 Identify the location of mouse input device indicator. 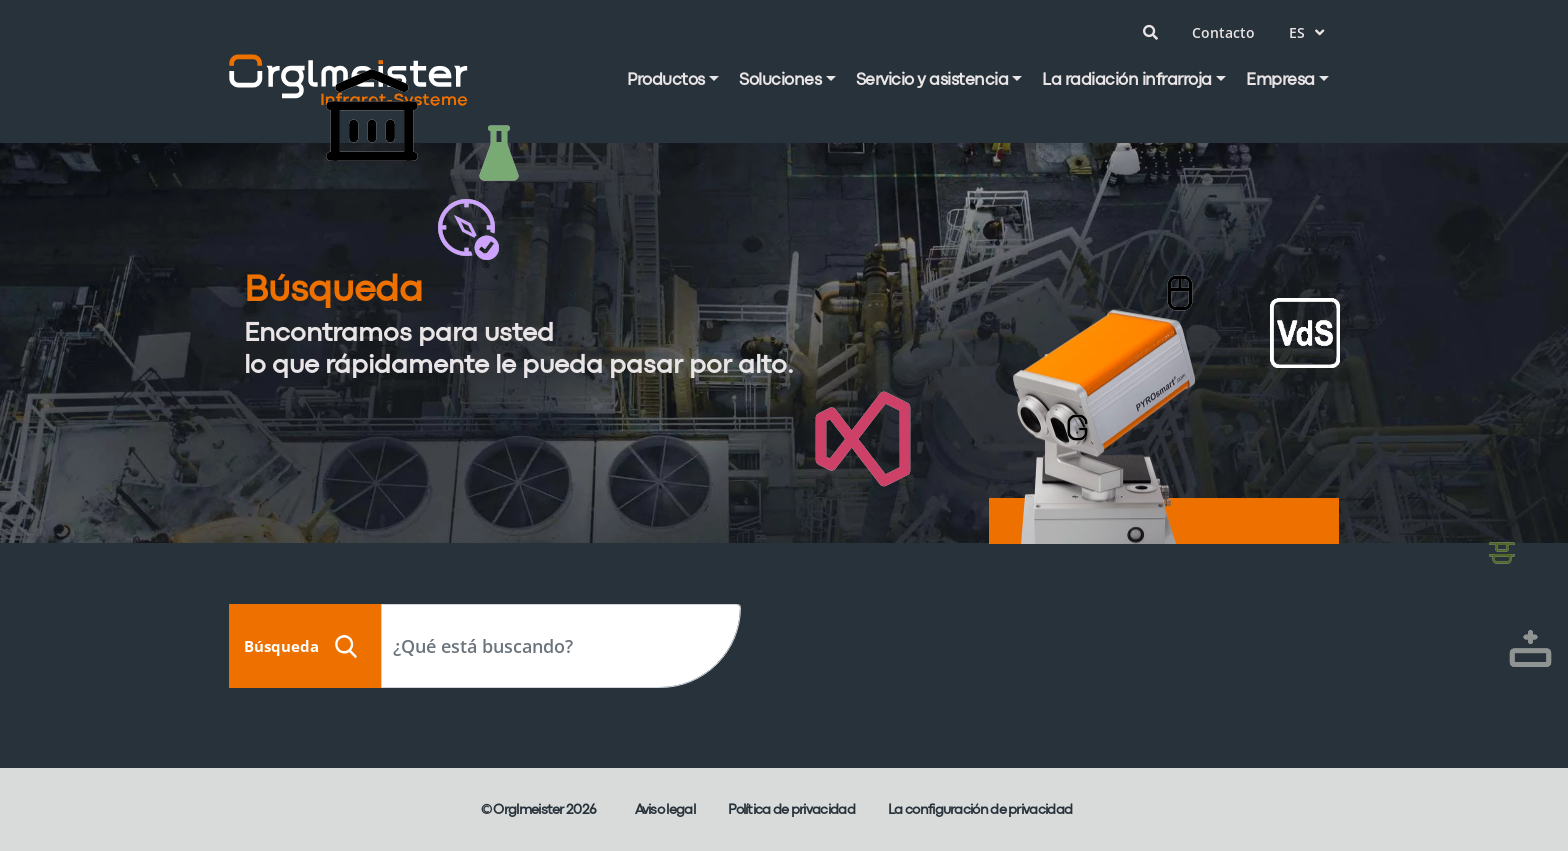
(1180, 293).